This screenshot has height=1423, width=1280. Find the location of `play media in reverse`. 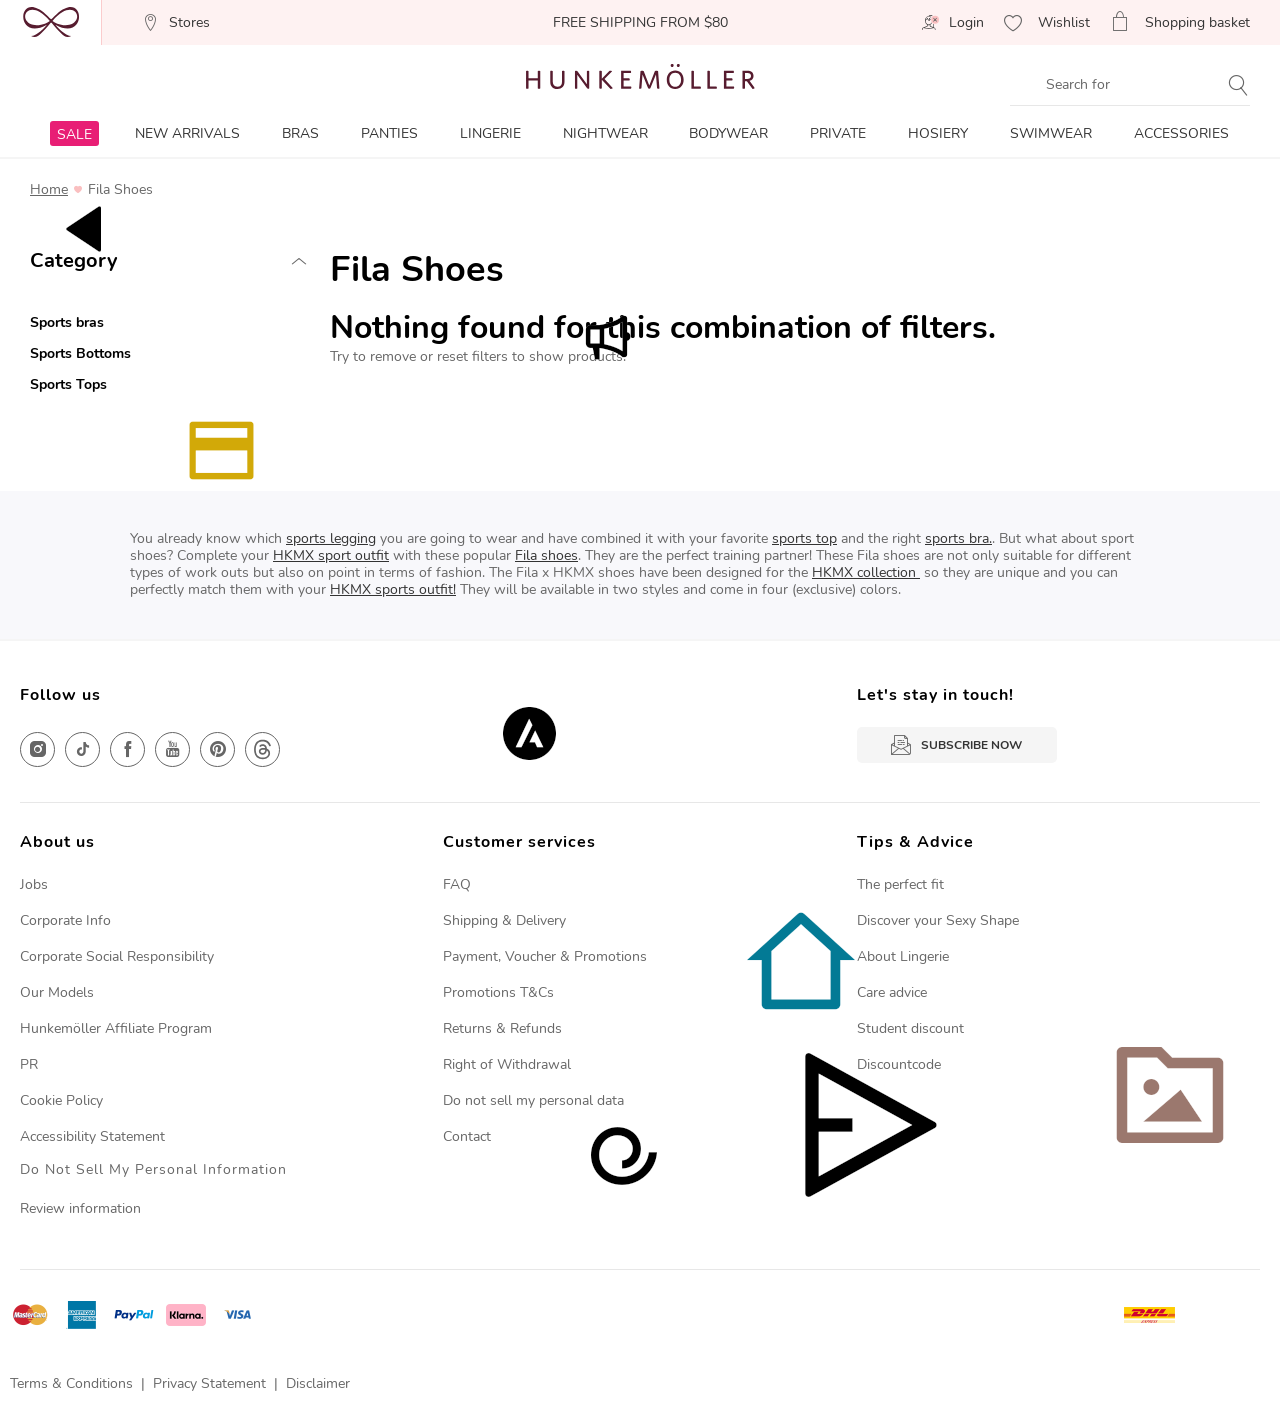

play media in reverse is located at coordinates (89, 229).